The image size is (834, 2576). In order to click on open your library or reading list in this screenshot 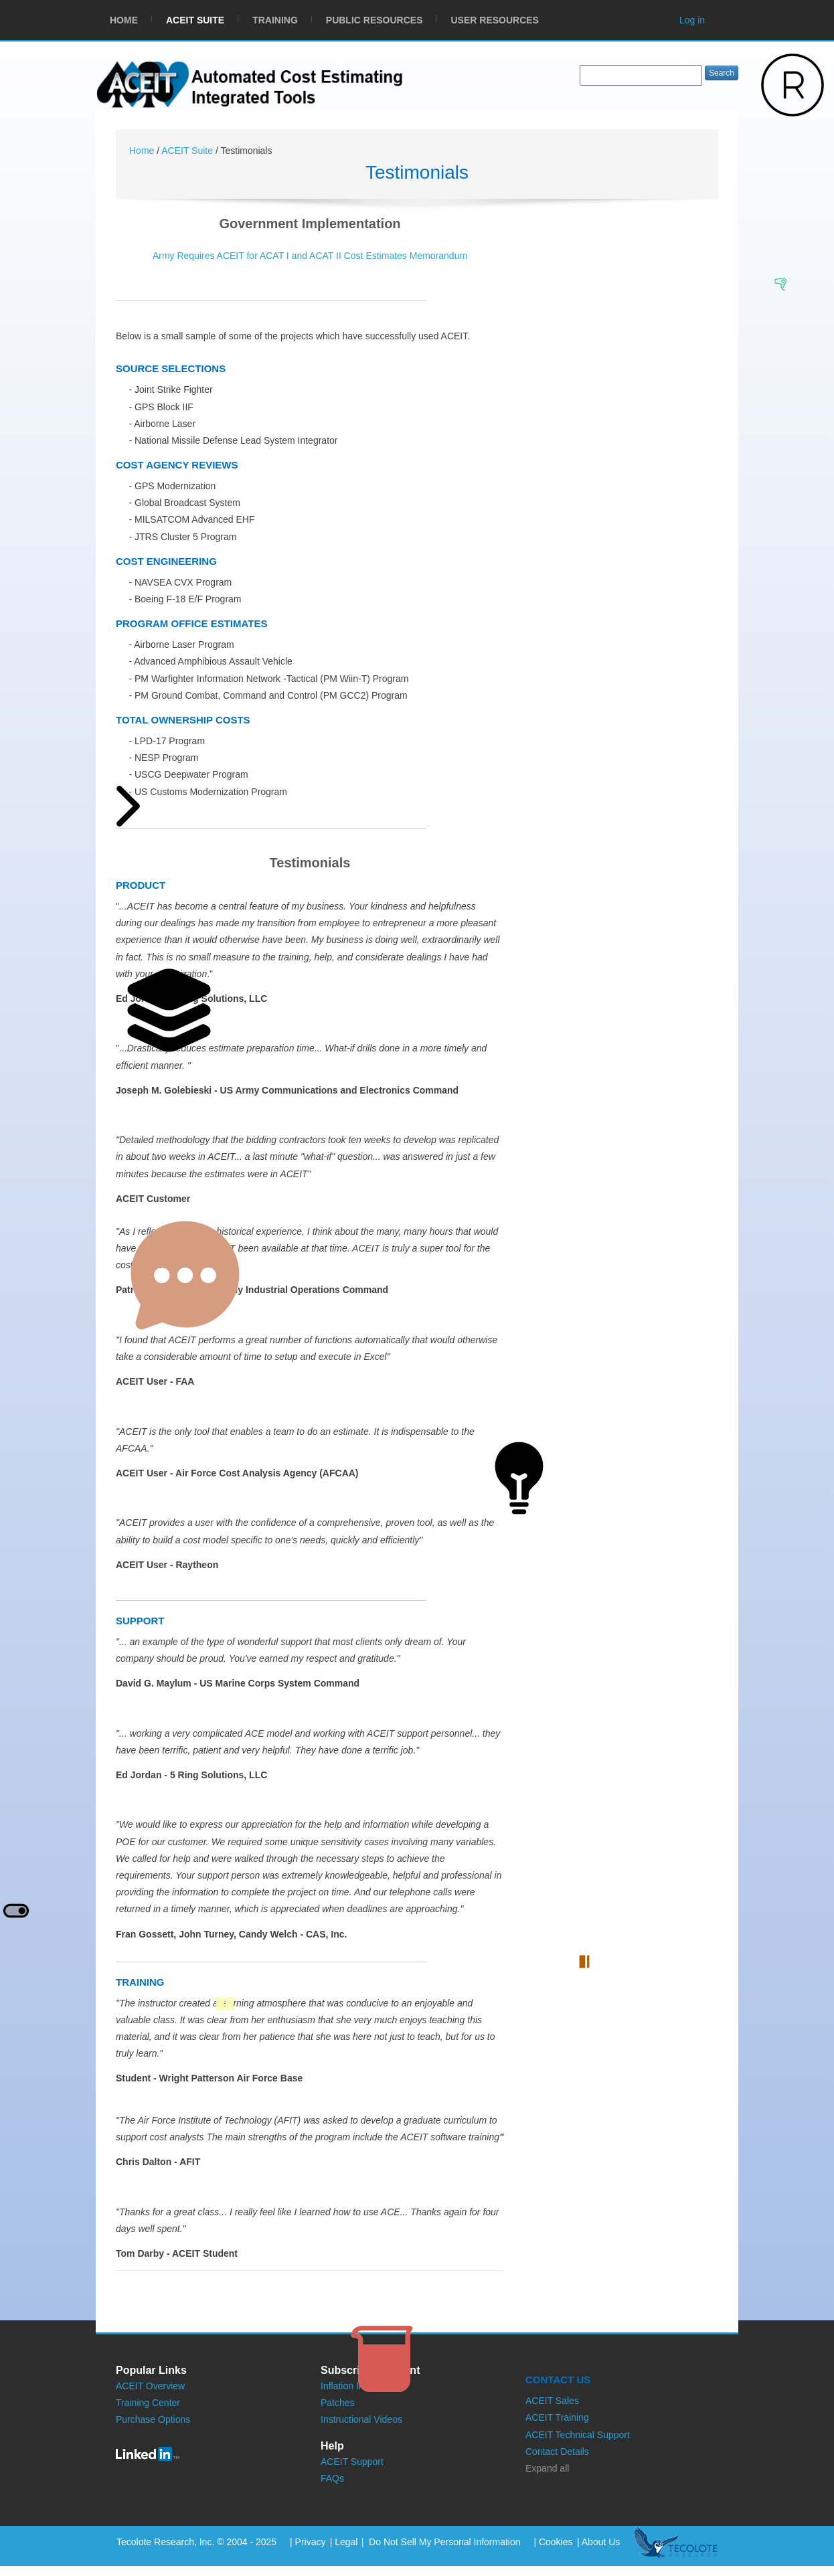, I will do `click(225, 2004)`.